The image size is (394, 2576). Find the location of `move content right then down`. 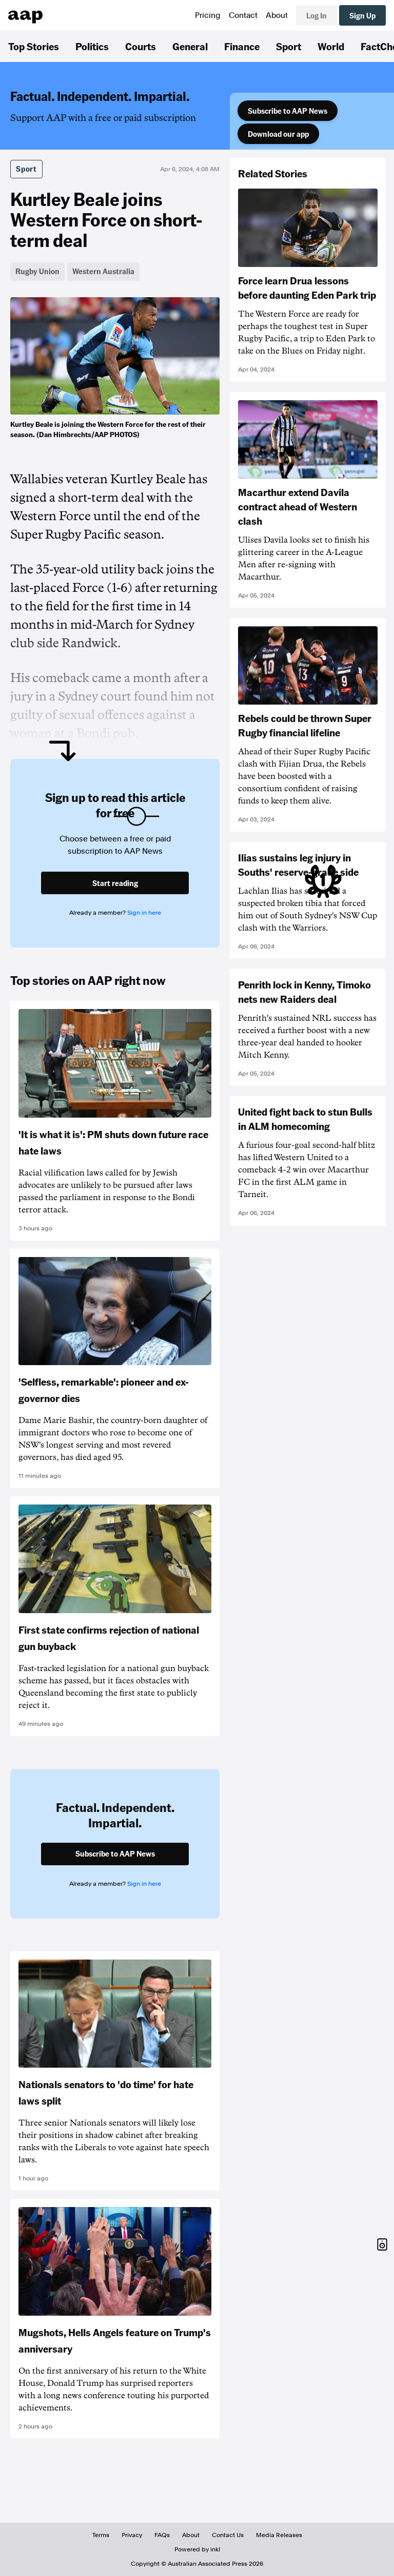

move content right then down is located at coordinates (62, 750).